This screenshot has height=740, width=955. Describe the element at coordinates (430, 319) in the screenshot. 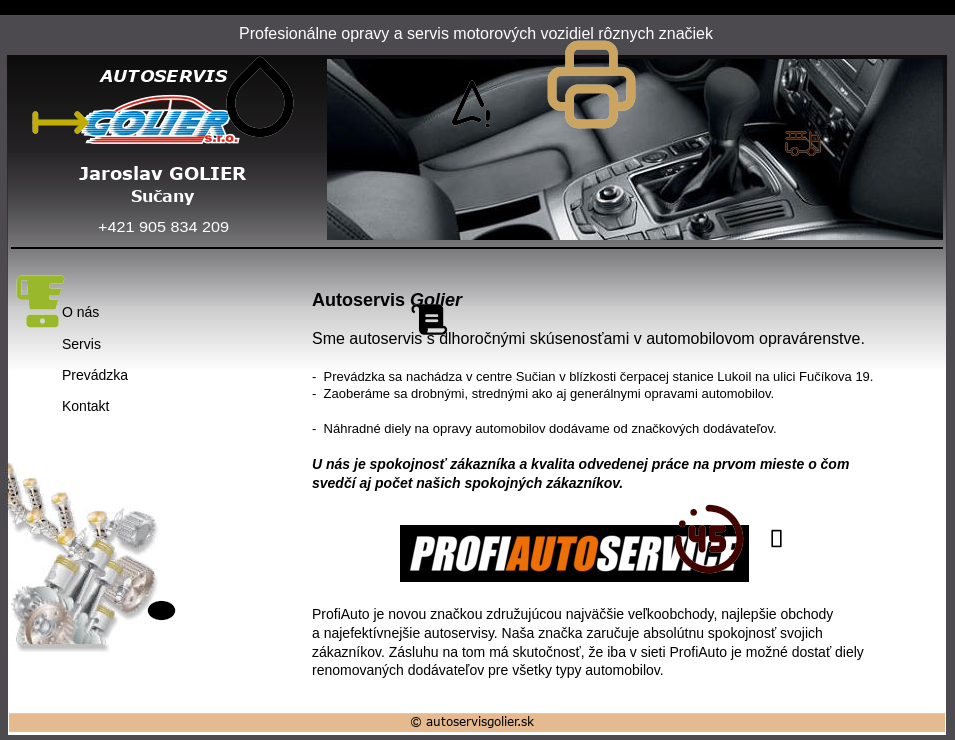

I see `view terms and conditions or legal documents` at that location.